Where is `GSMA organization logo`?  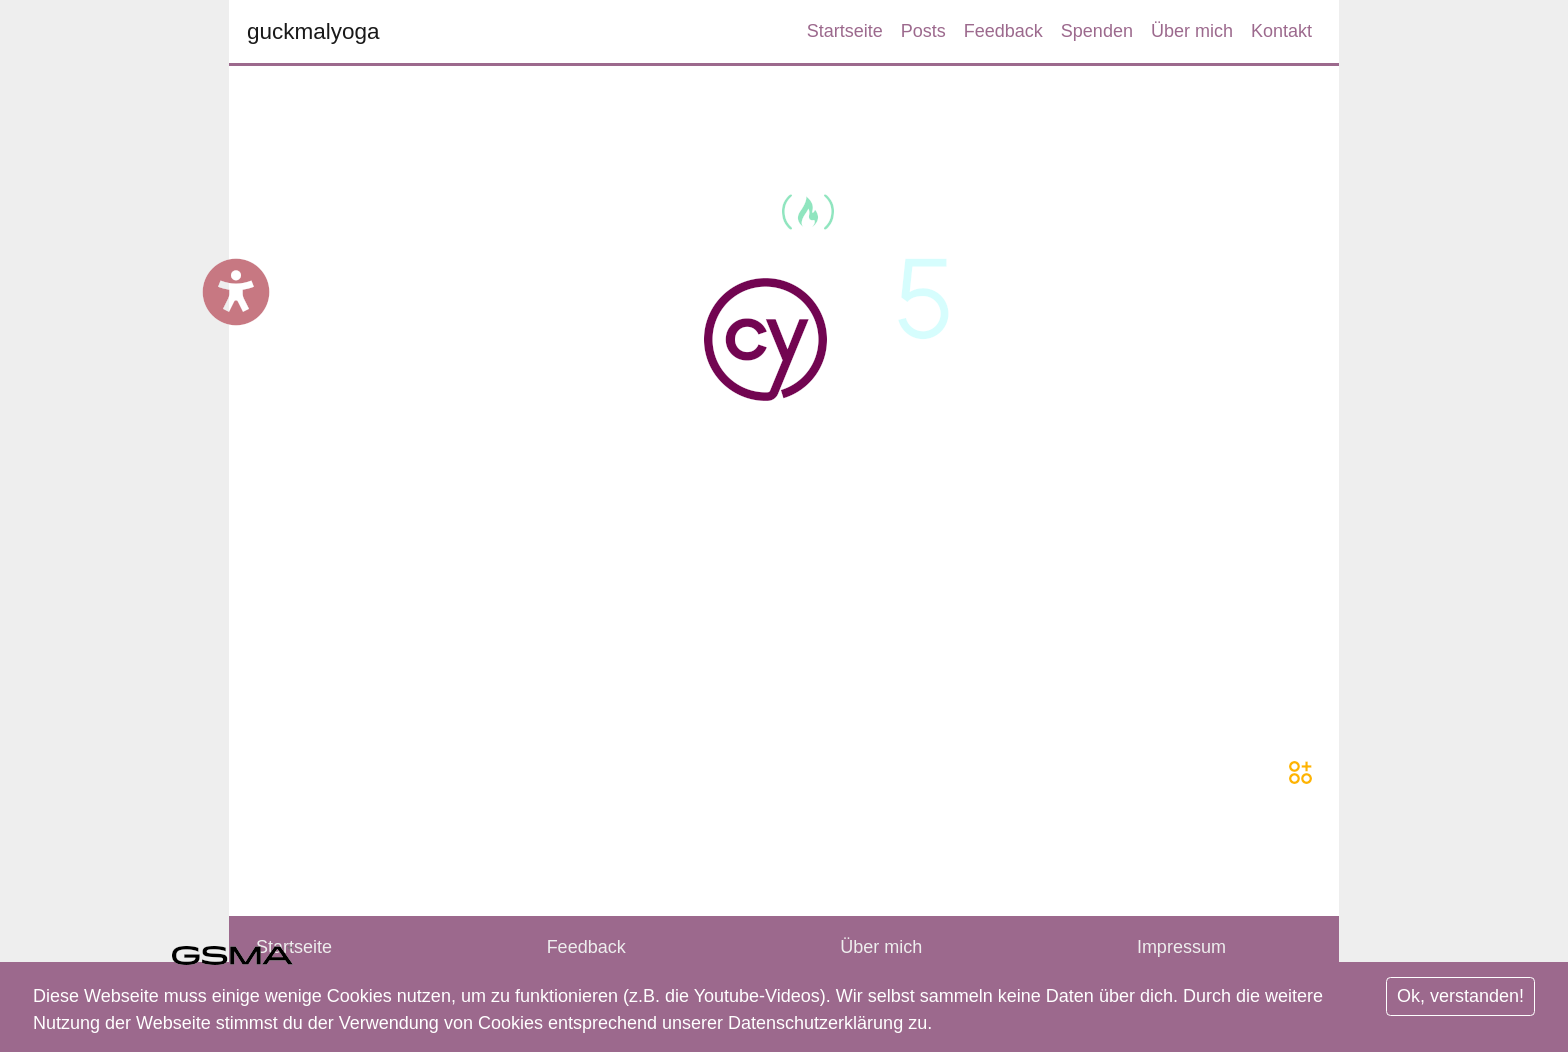
GSMA organization logo is located at coordinates (232, 955).